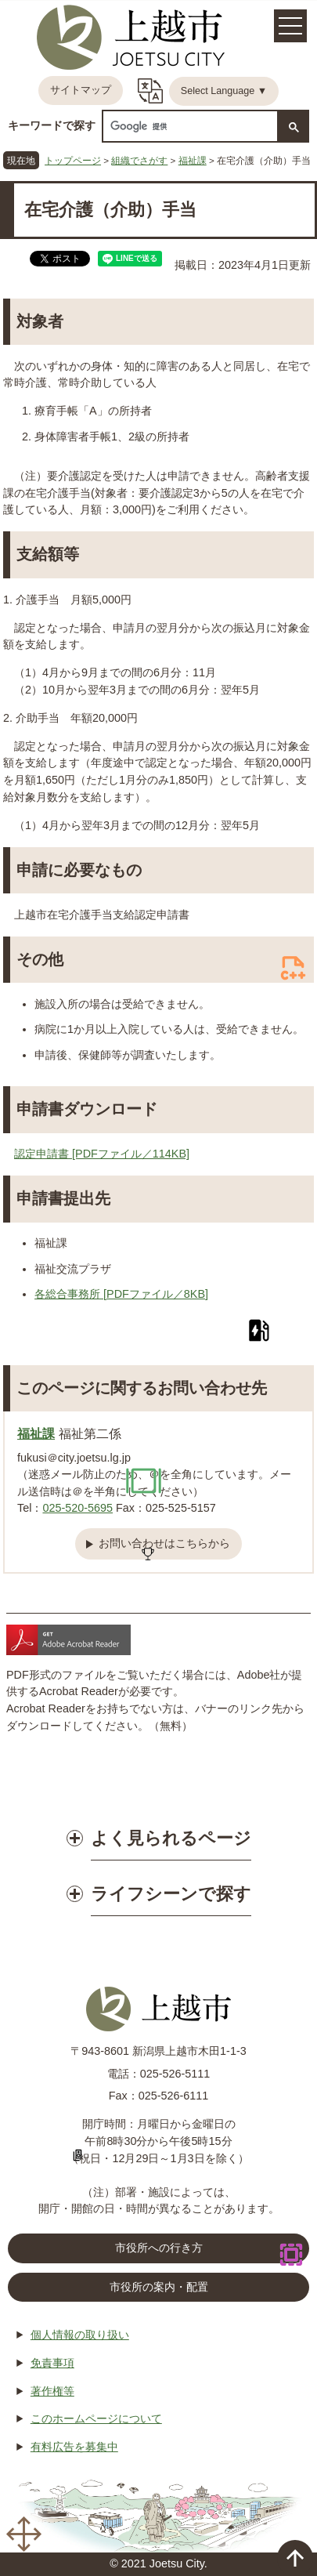 The width and height of the screenshot is (317, 2576). Describe the element at coordinates (291, 2255) in the screenshot. I see `select all items` at that location.